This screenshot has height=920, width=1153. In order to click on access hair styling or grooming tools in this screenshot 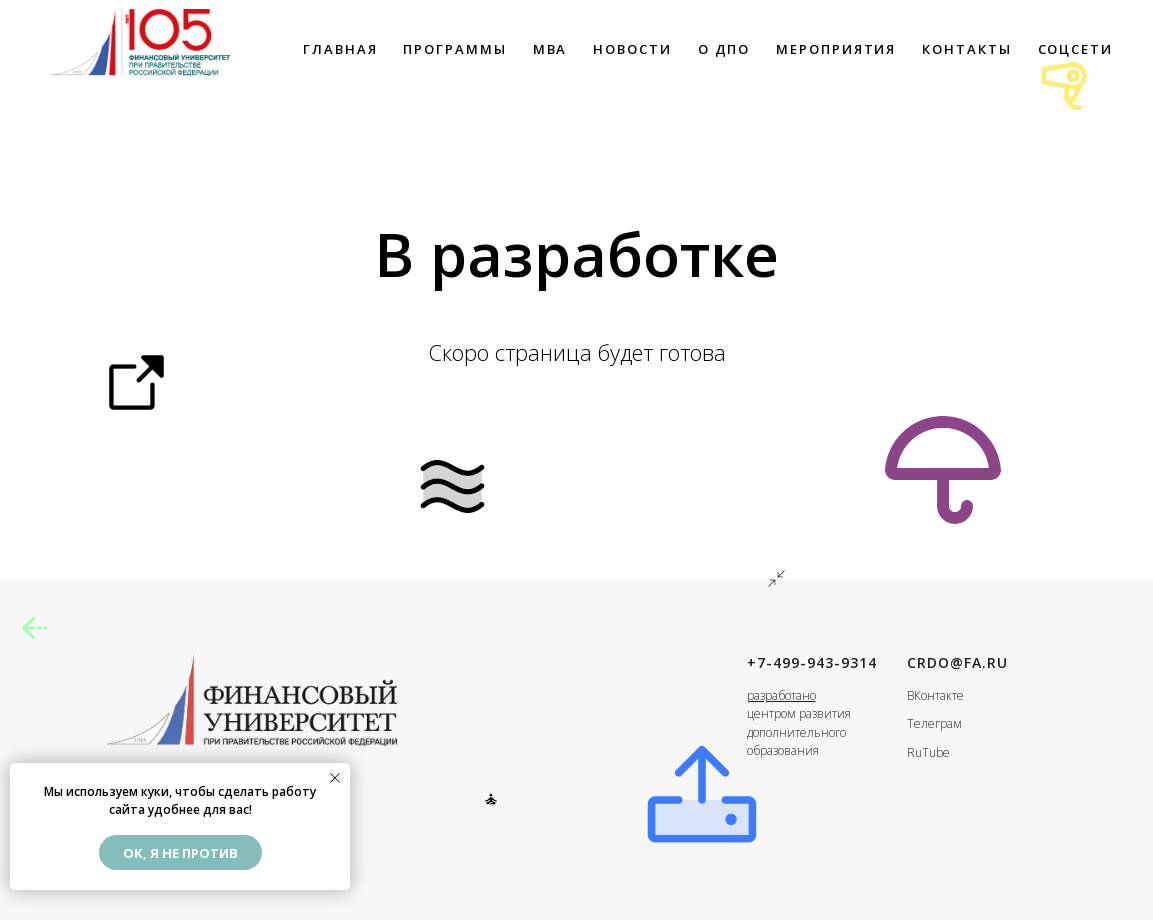, I will do `click(1065, 84)`.